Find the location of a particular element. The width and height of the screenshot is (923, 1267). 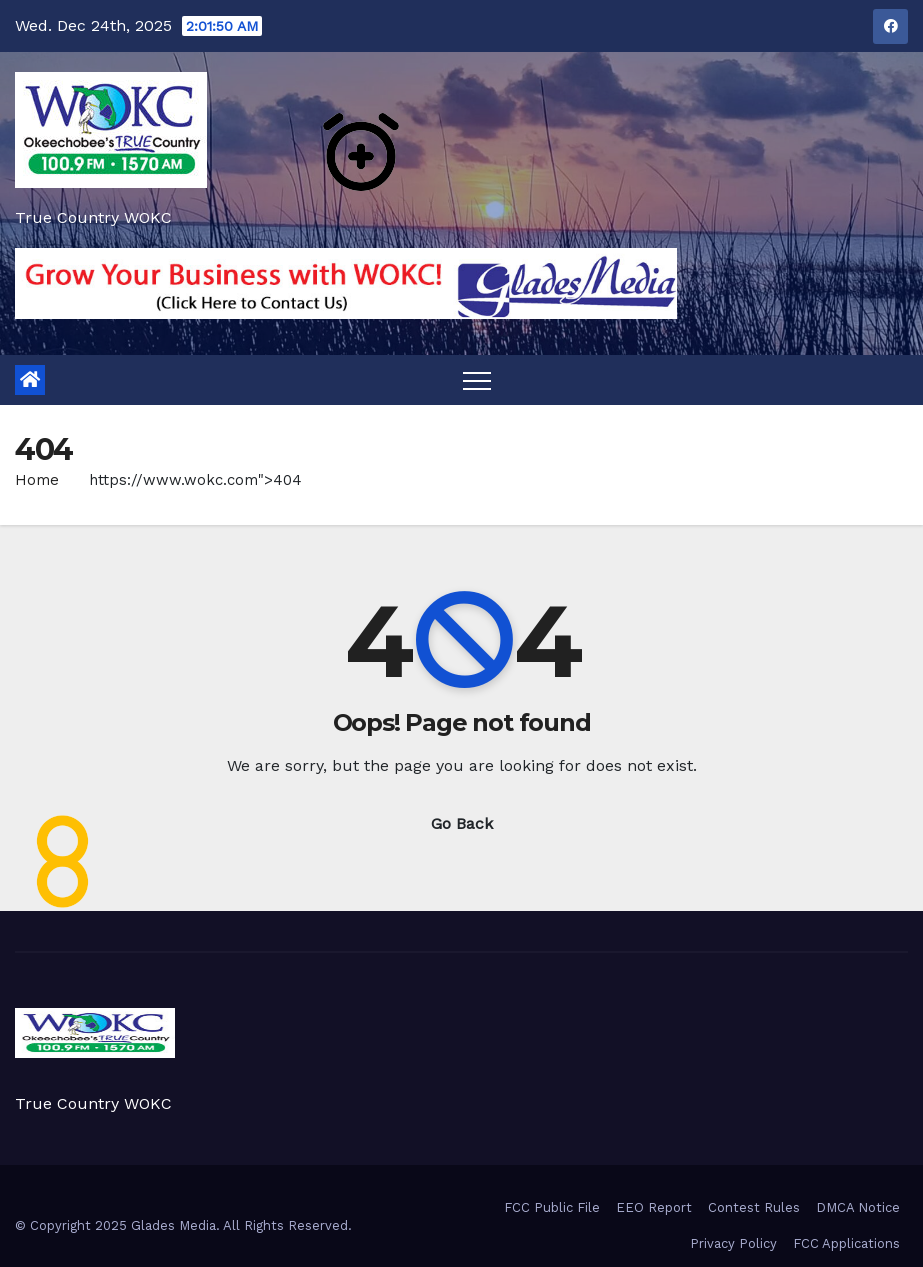

add a new alarm is located at coordinates (361, 152).